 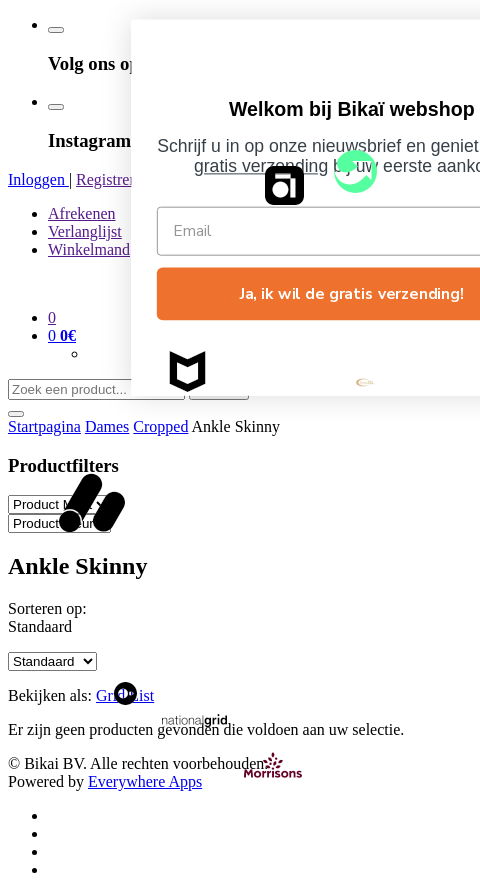 I want to click on mcafee antivirus software logo, so click(x=187, y=371).